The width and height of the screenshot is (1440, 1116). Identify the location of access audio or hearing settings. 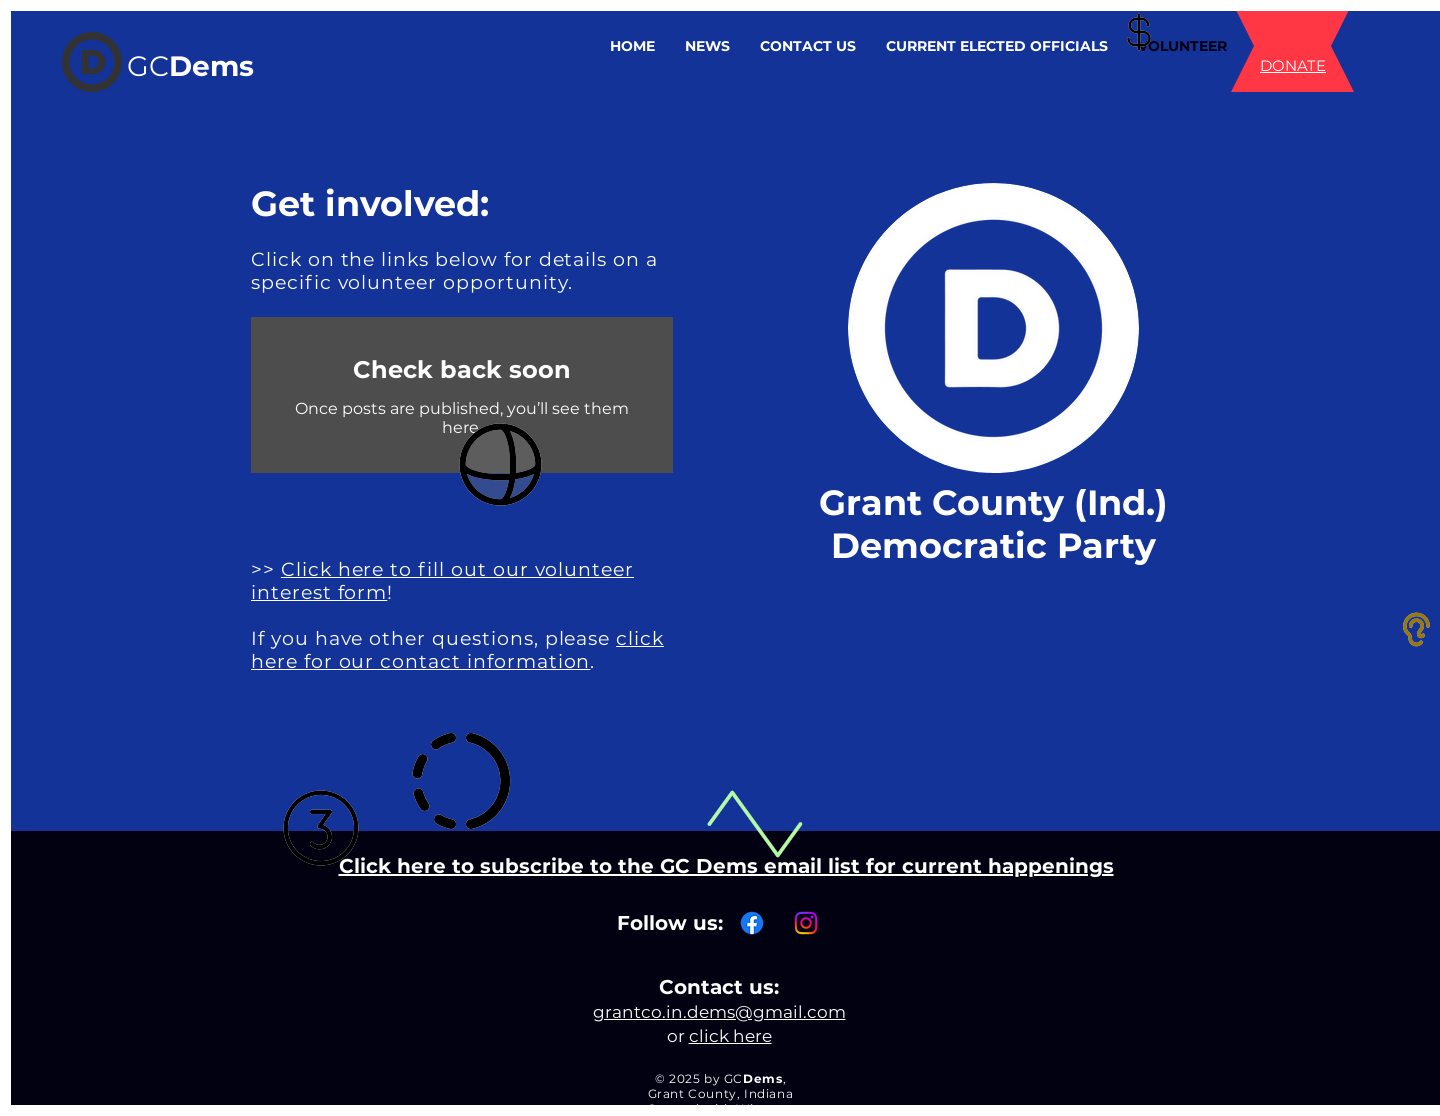
(1416, 629).